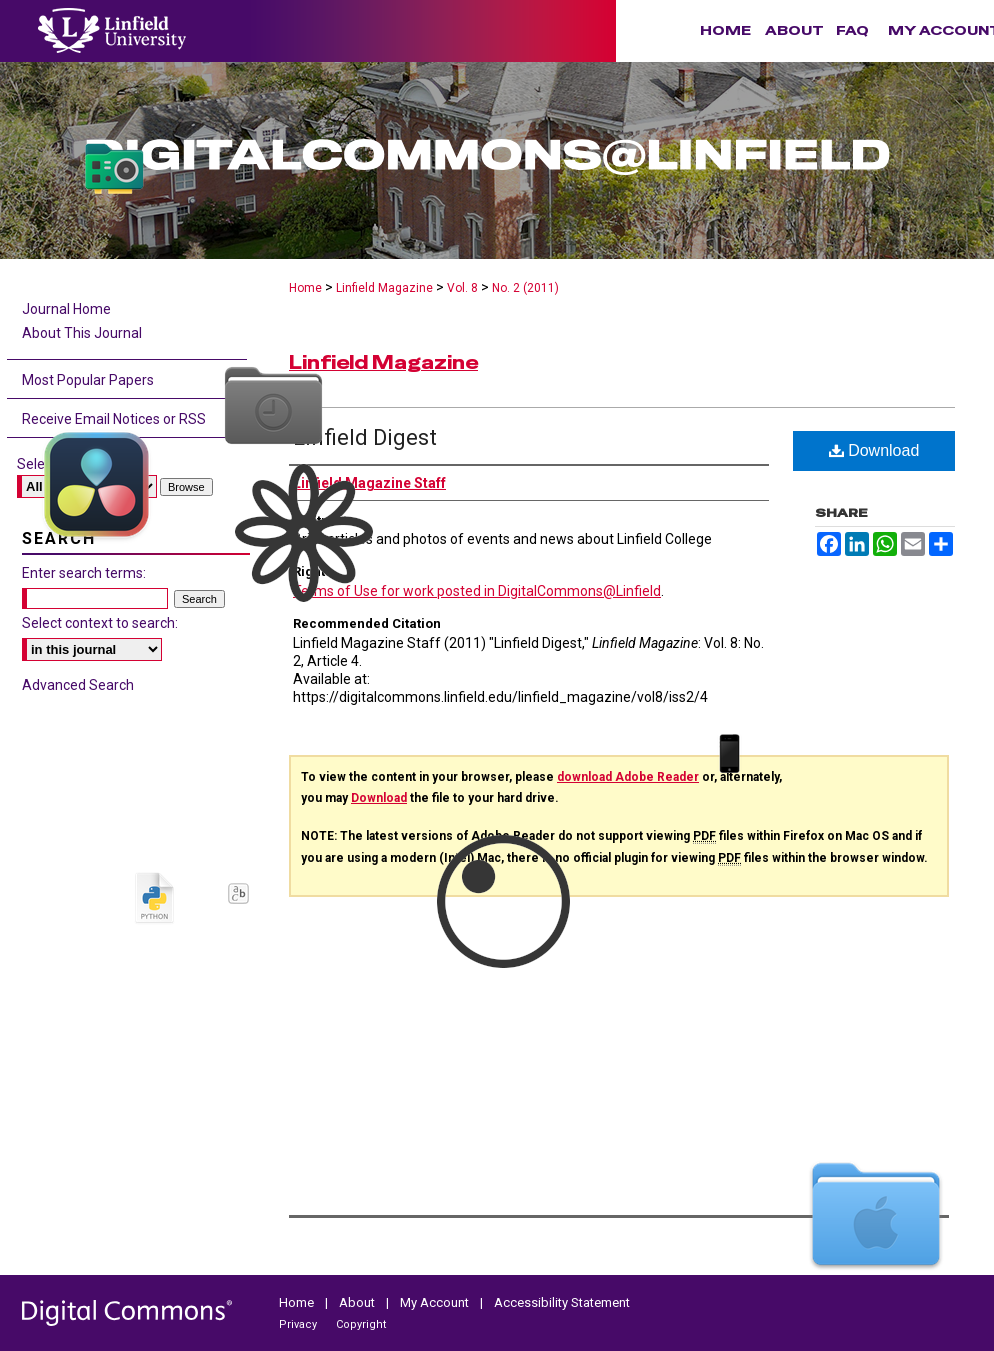 The height and width of the screenshot is (1351, 994). Describe the element at coordinates (154, 898) in the screenshot. I see `a python source code file` at that location.